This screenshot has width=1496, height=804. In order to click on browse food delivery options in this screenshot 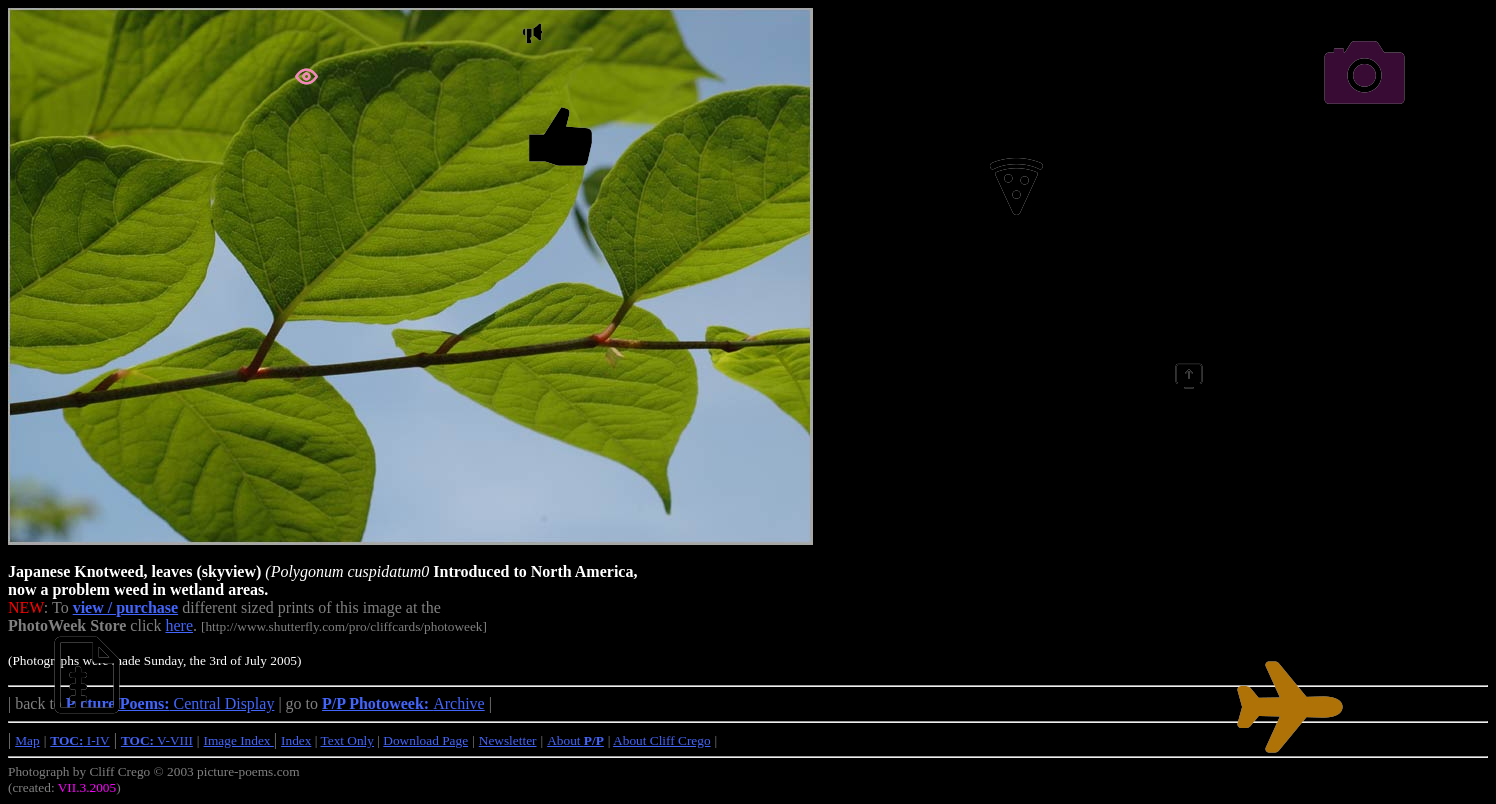, I will do `click(1016, 186)`.